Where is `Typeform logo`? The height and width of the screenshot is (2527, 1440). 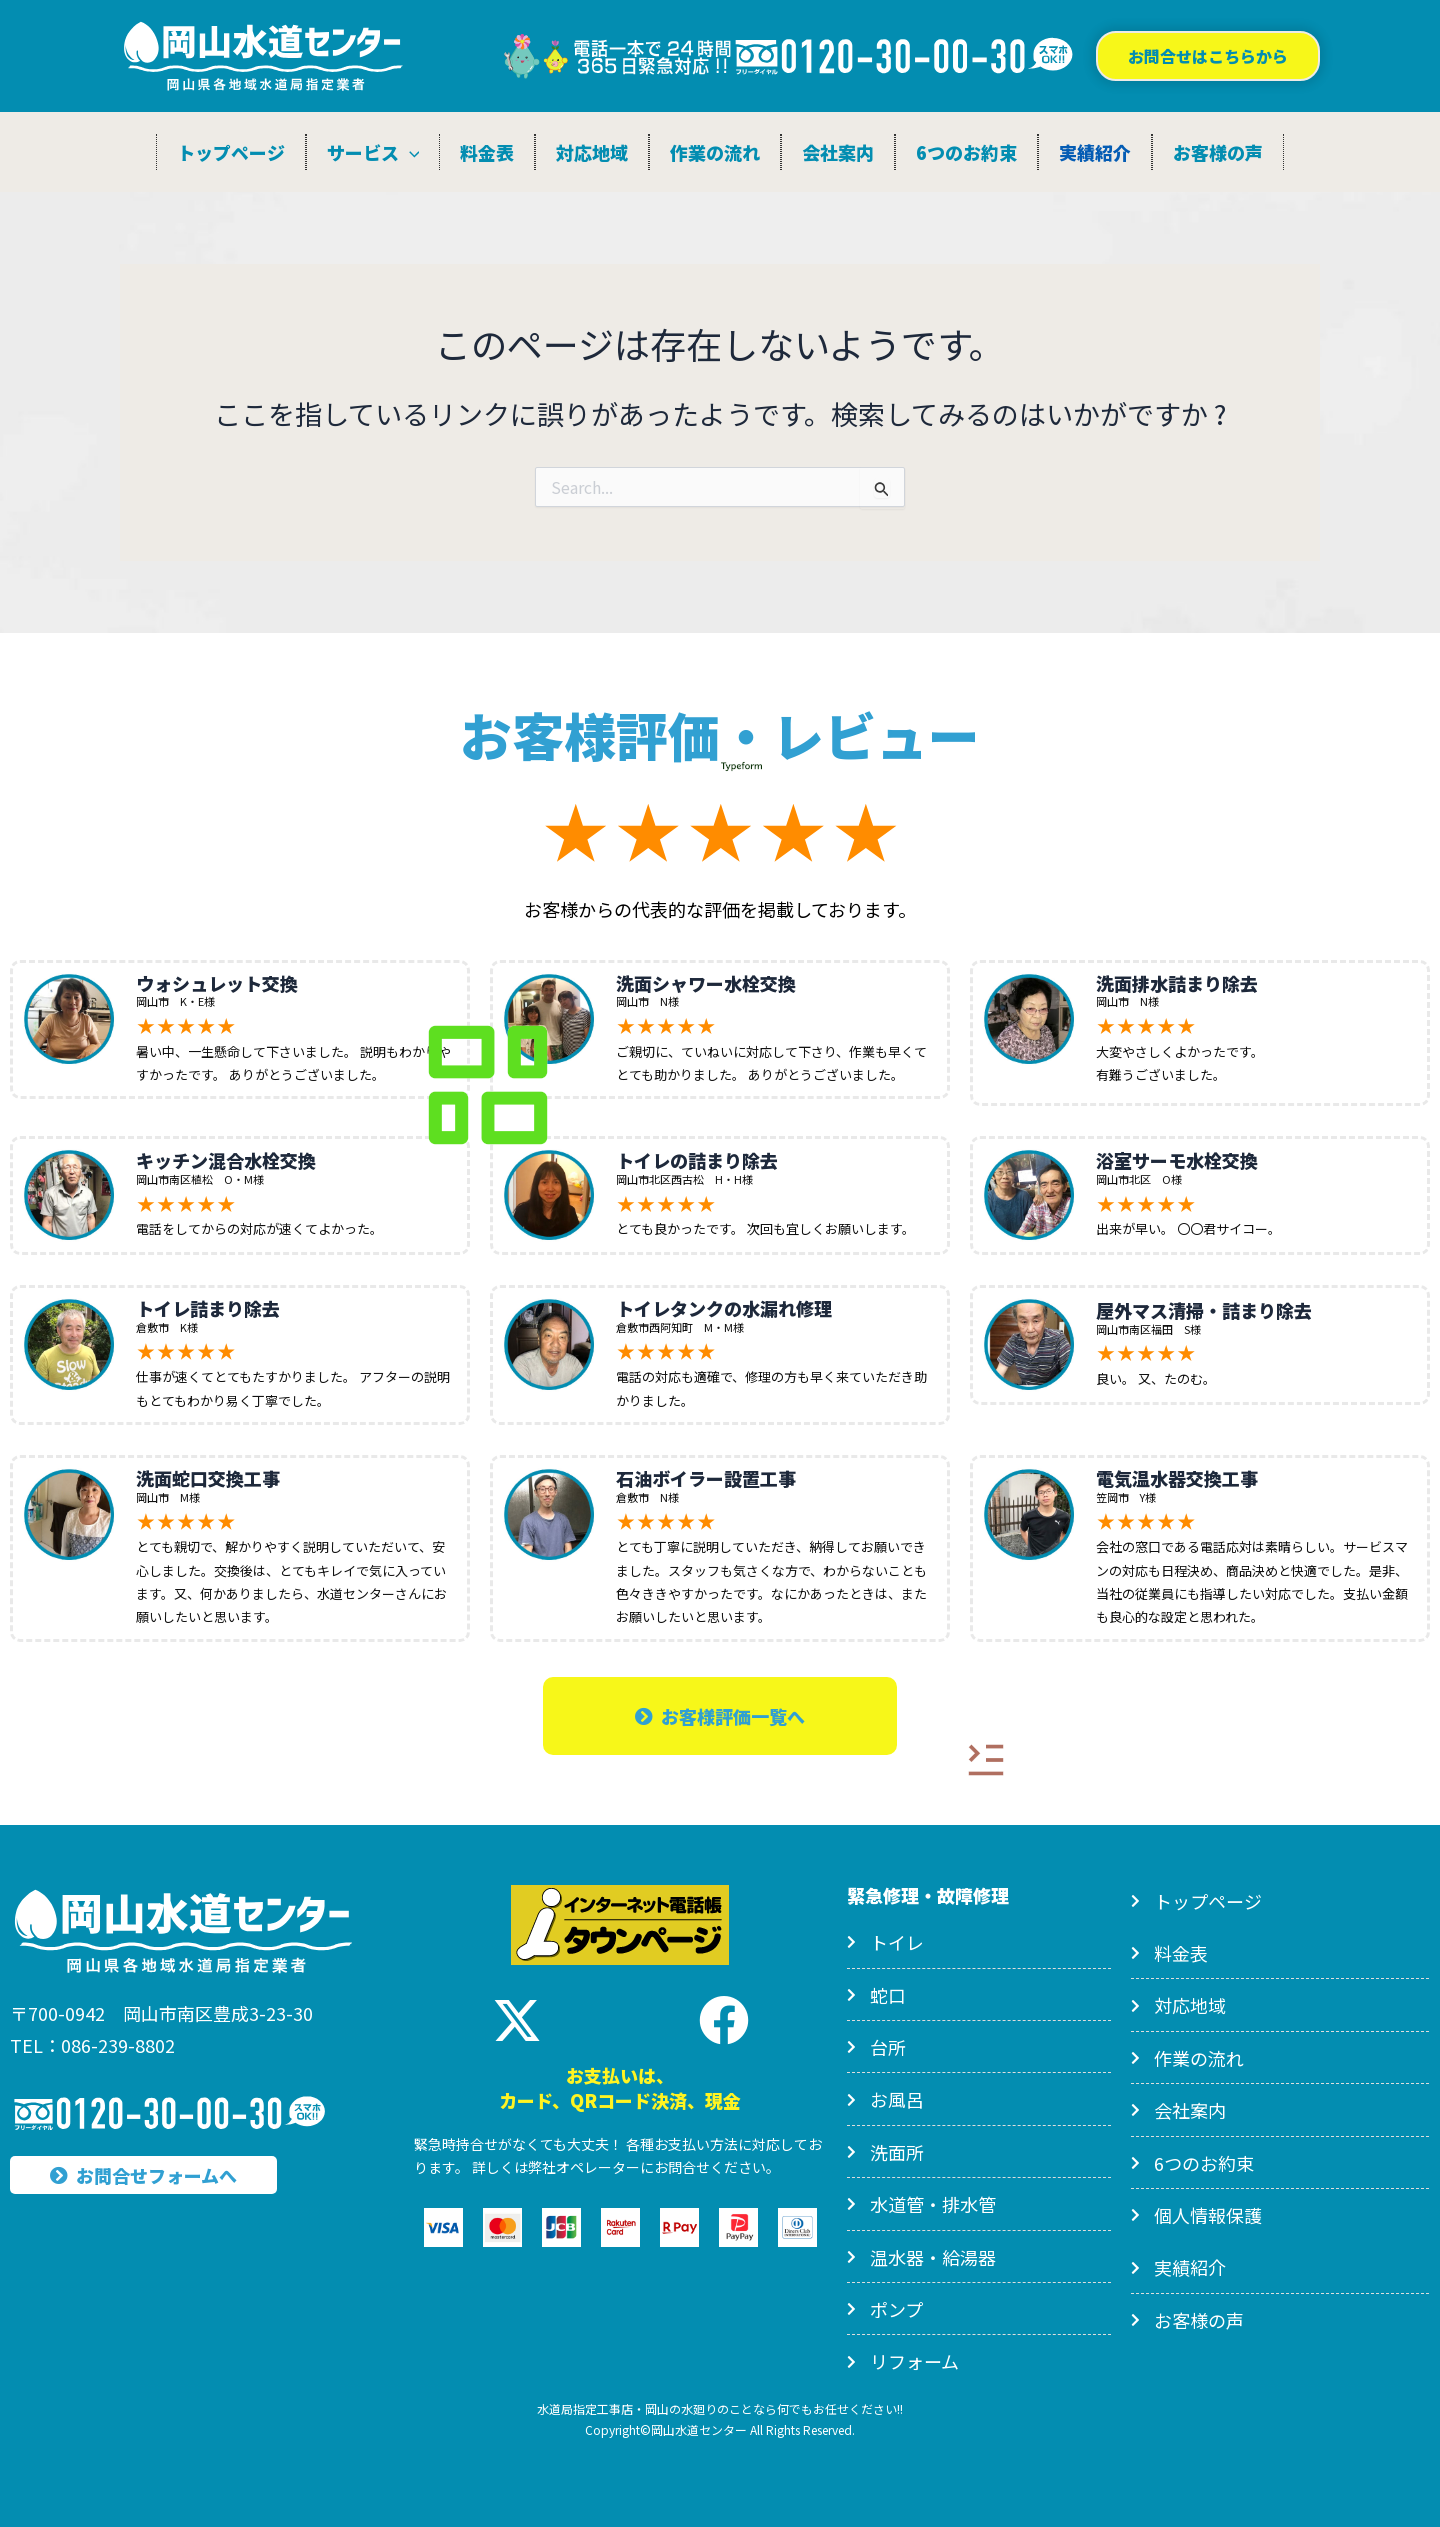 Typeform logo is located at coordinates (741, 766).